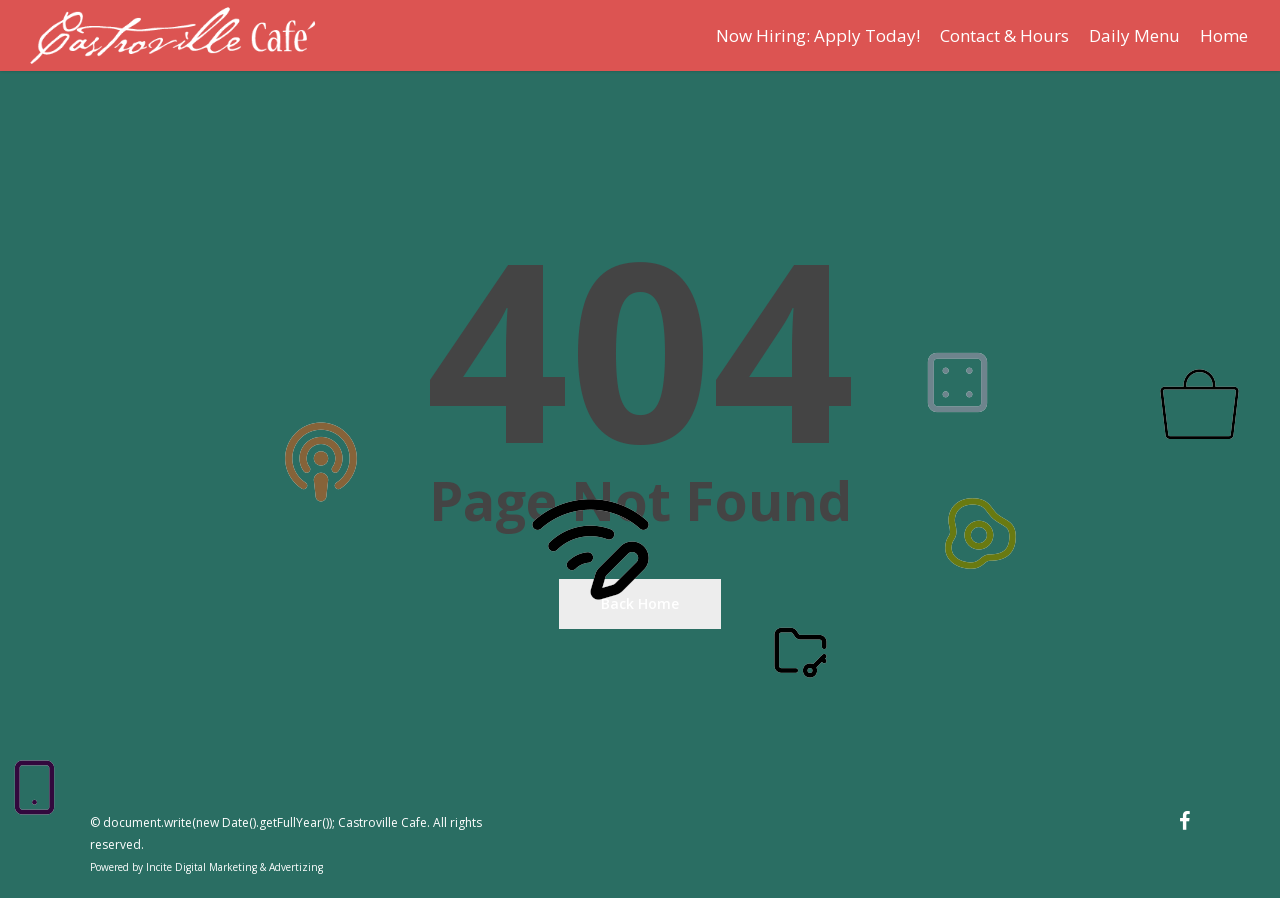  I want to click on access encrypted or password-protected folder, so click(800, 651).